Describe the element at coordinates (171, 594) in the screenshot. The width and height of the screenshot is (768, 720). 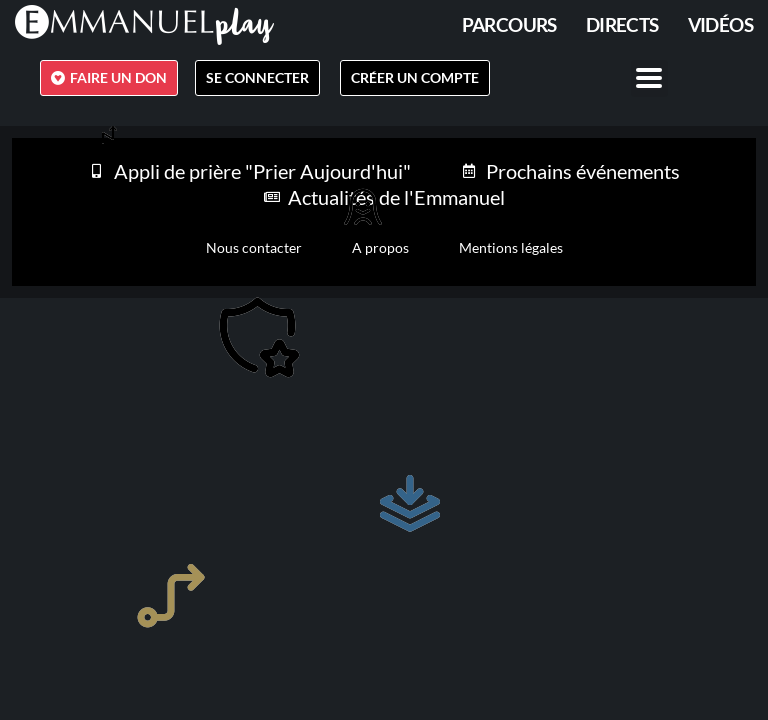
I see `follow a guided path or tutorial` at that location.